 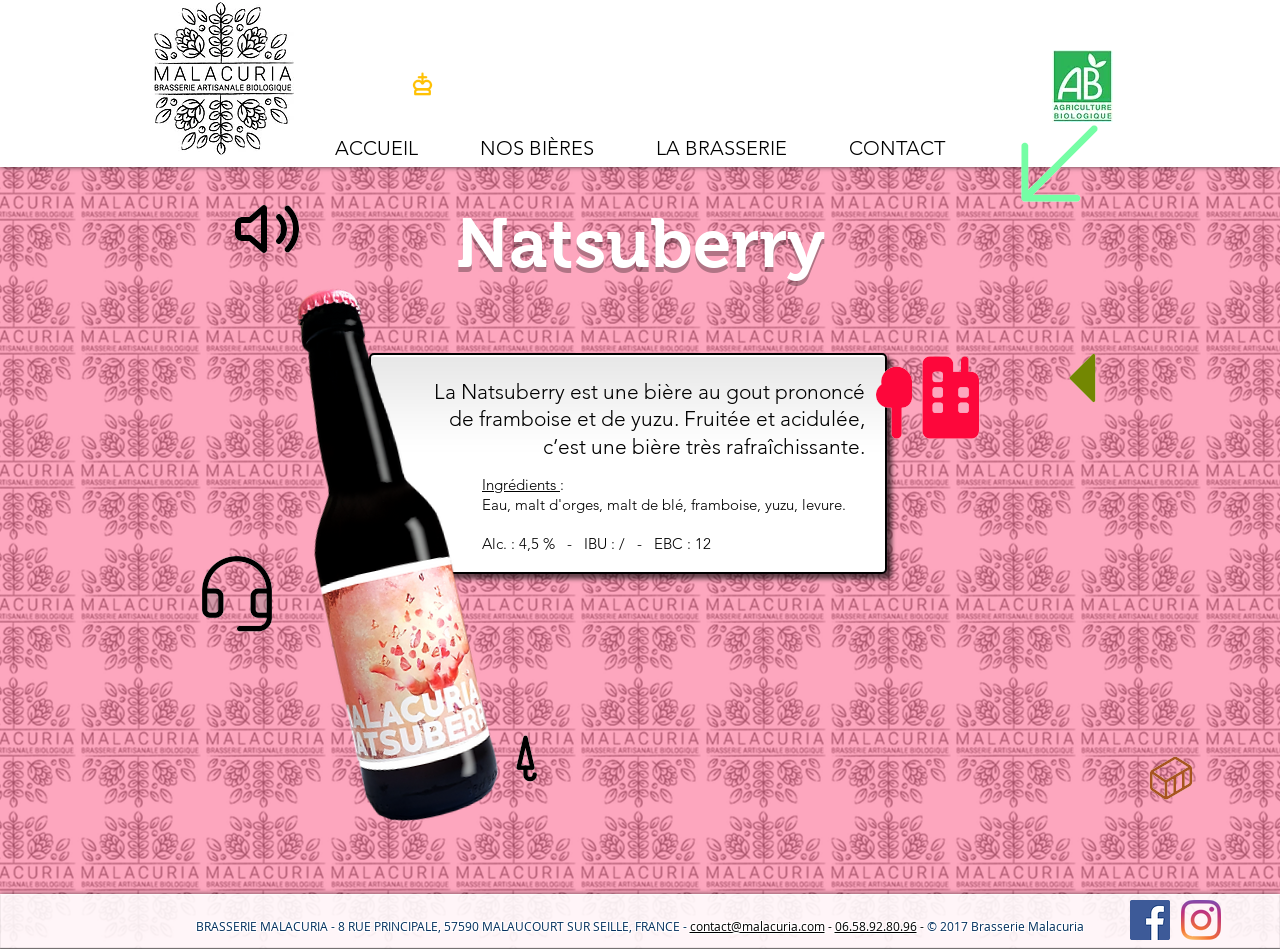 What do you see at coordinates (927, 397) in the screenshot?
I see `view urban green spaces or parks` at bounding box center [927, 397].